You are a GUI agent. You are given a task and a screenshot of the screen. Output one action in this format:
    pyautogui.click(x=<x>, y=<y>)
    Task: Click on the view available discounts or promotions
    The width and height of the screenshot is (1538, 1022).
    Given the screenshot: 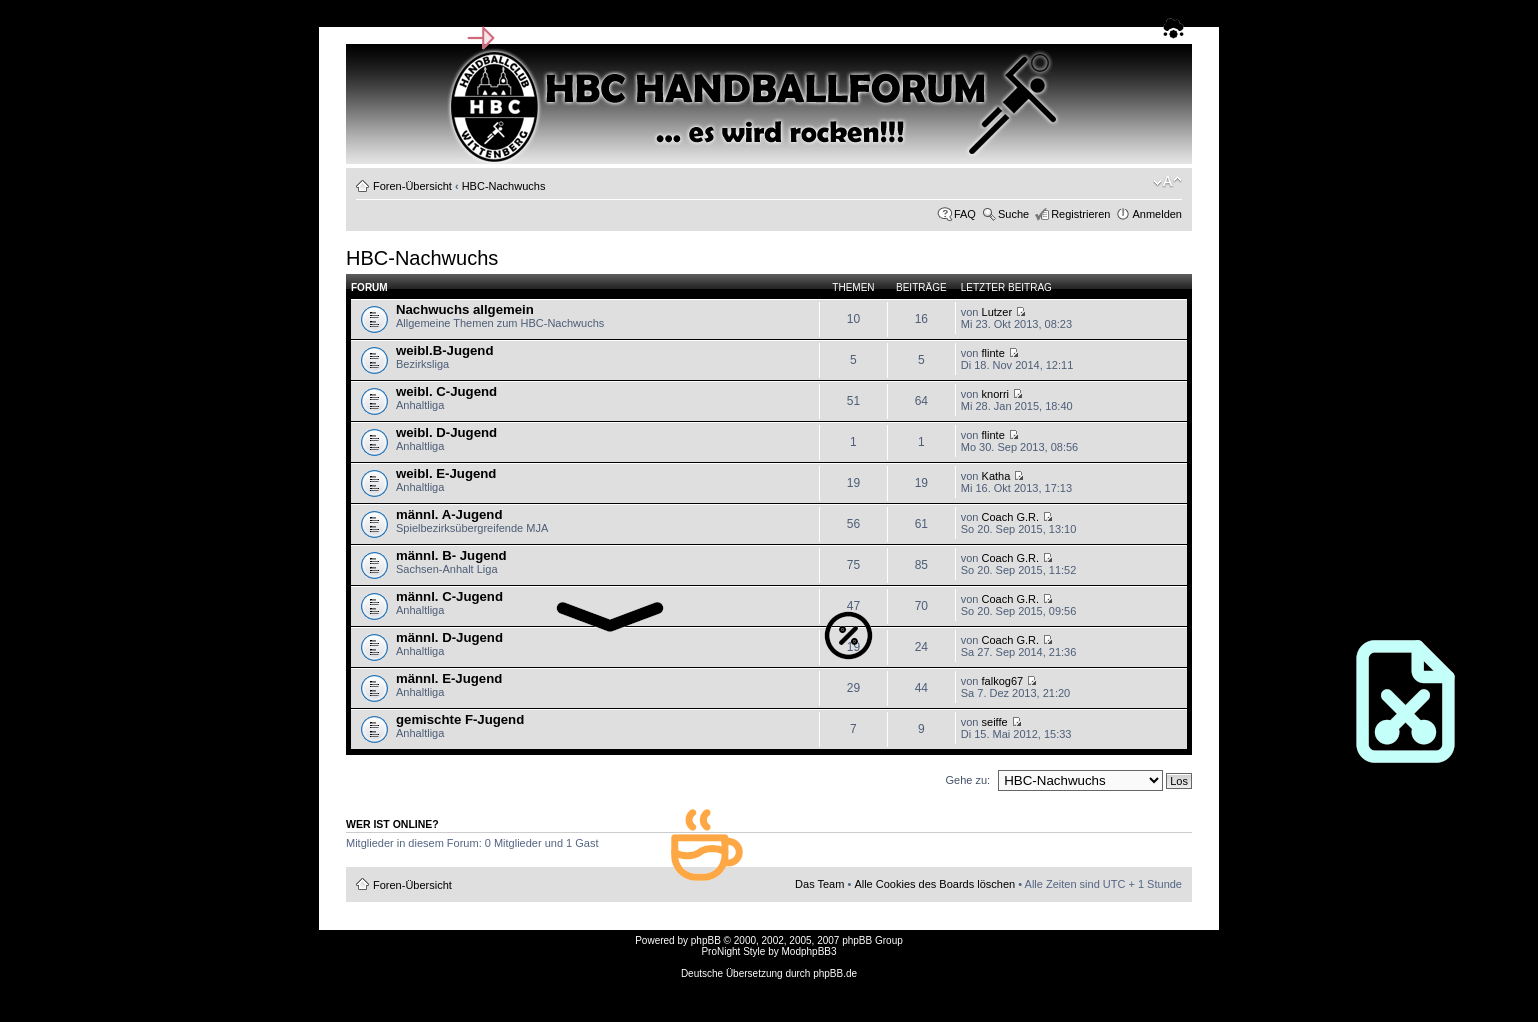 What is the action you would take?
    pyautogui.click(x=848, y=635)
    